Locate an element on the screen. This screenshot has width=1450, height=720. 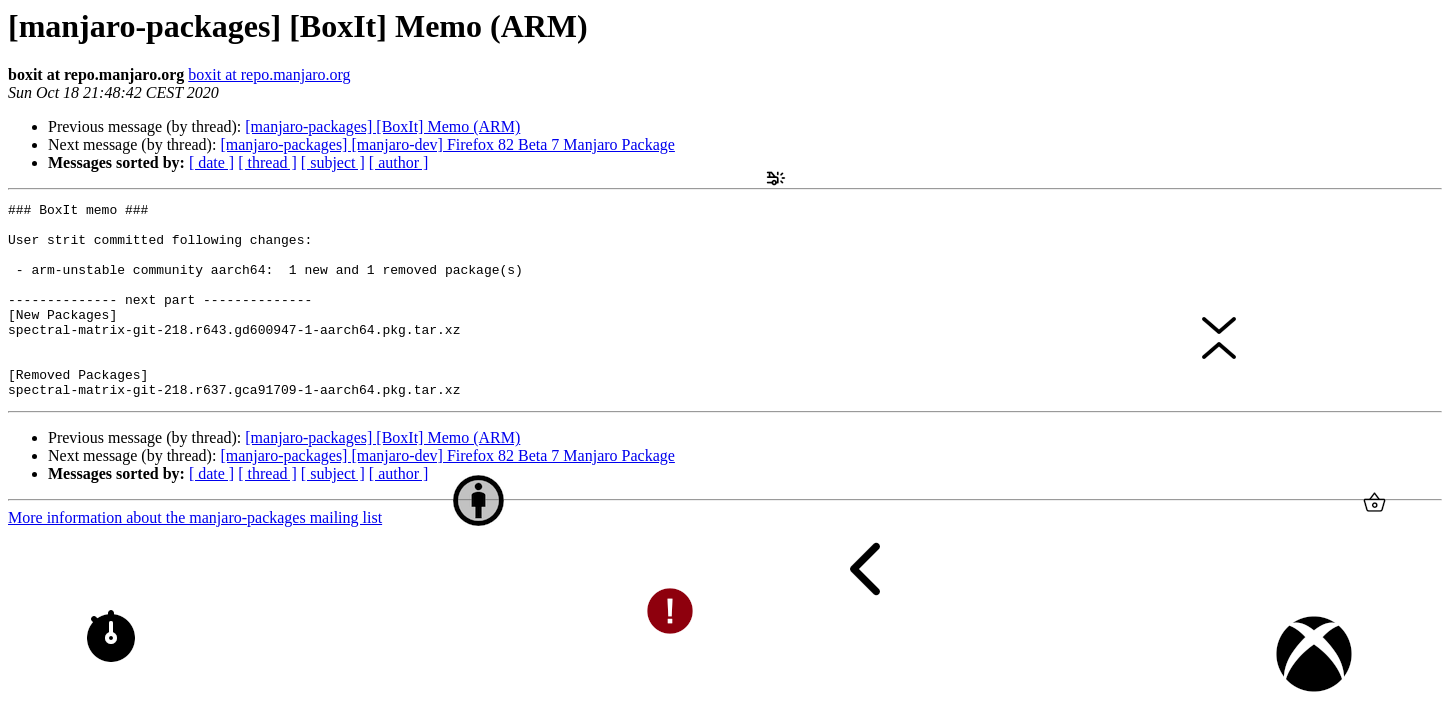
start or stop a timer is located at coordinates (111, 636).